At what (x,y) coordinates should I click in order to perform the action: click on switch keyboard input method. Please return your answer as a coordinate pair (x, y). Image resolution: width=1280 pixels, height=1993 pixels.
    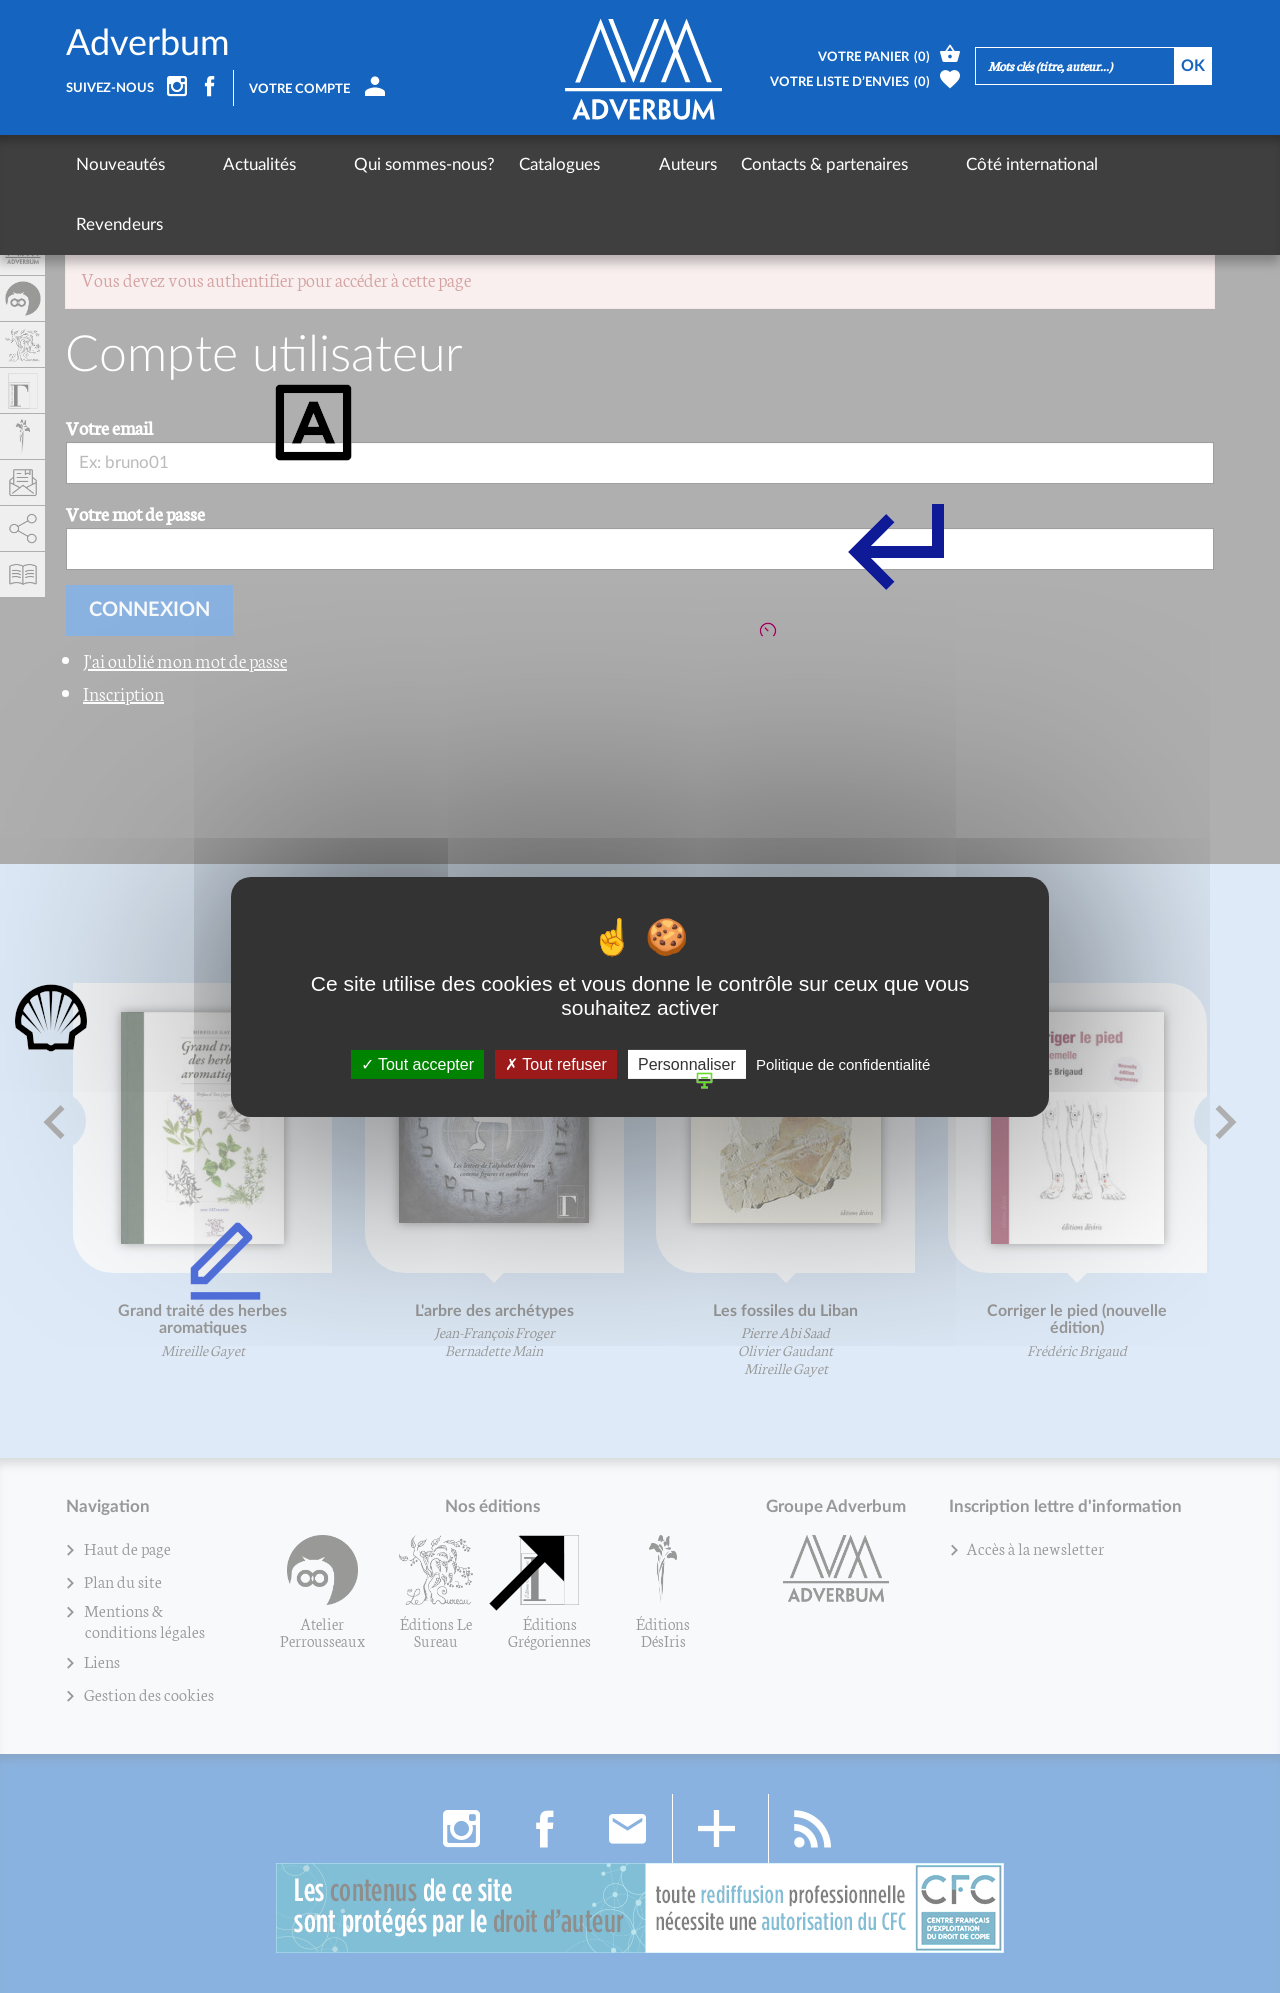
    Looking at the image, I should click on (313, 422).